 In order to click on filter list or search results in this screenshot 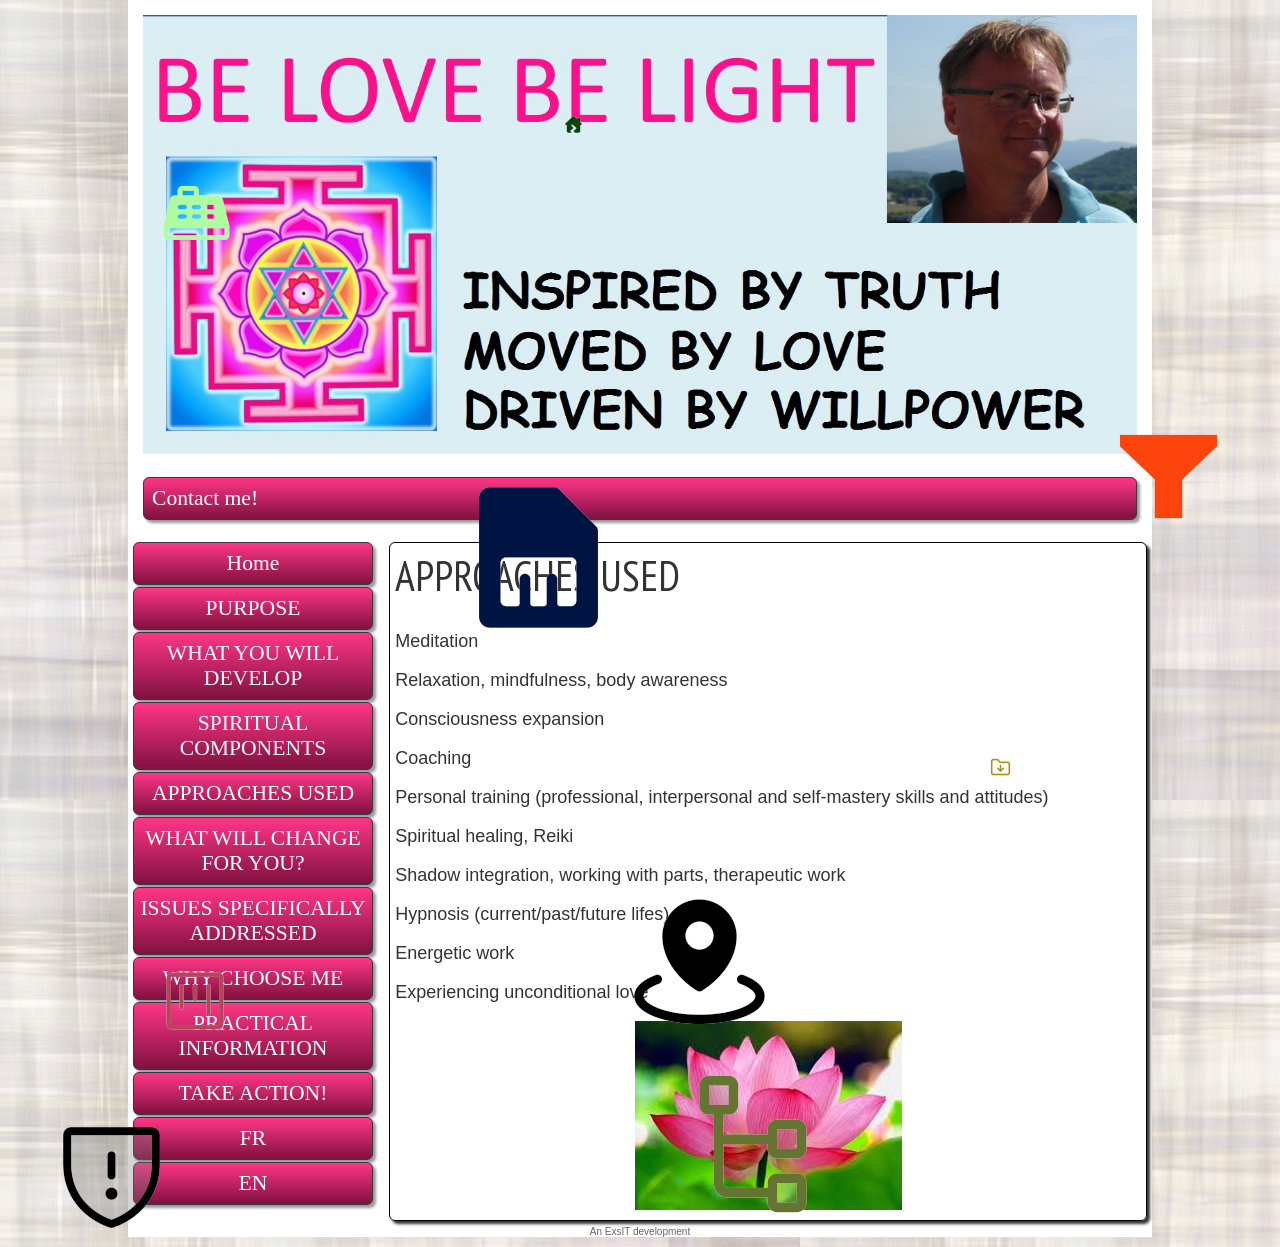, I will do `click(1168, 476)`.